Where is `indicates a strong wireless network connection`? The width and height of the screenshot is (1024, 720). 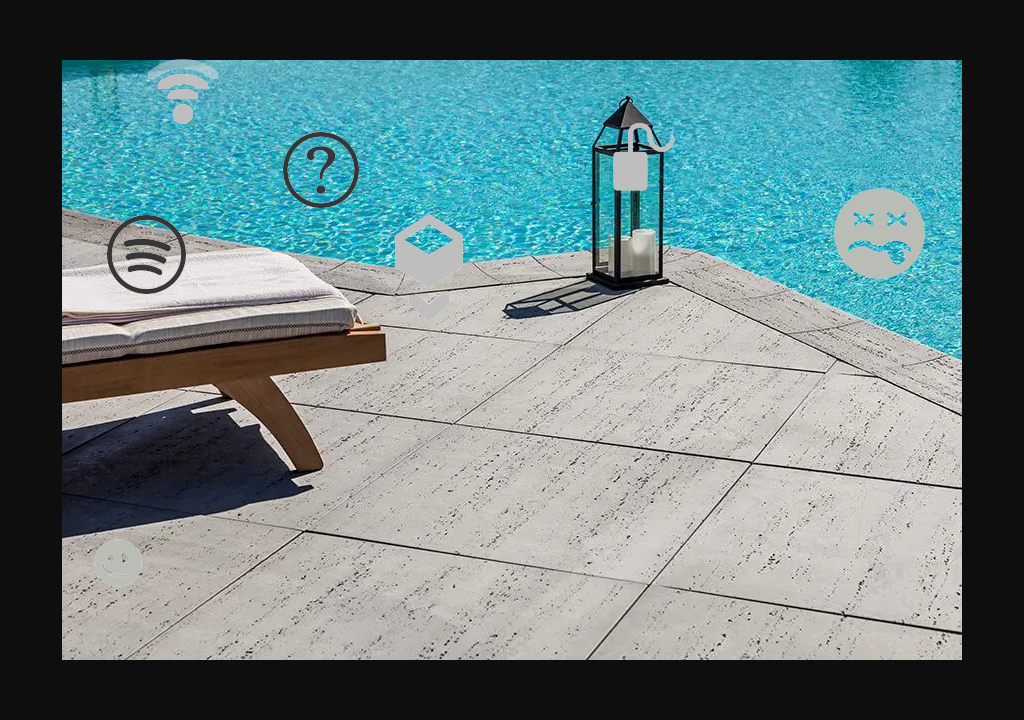 indicates a strong wireless network connection is located at coordinates (183, 89).